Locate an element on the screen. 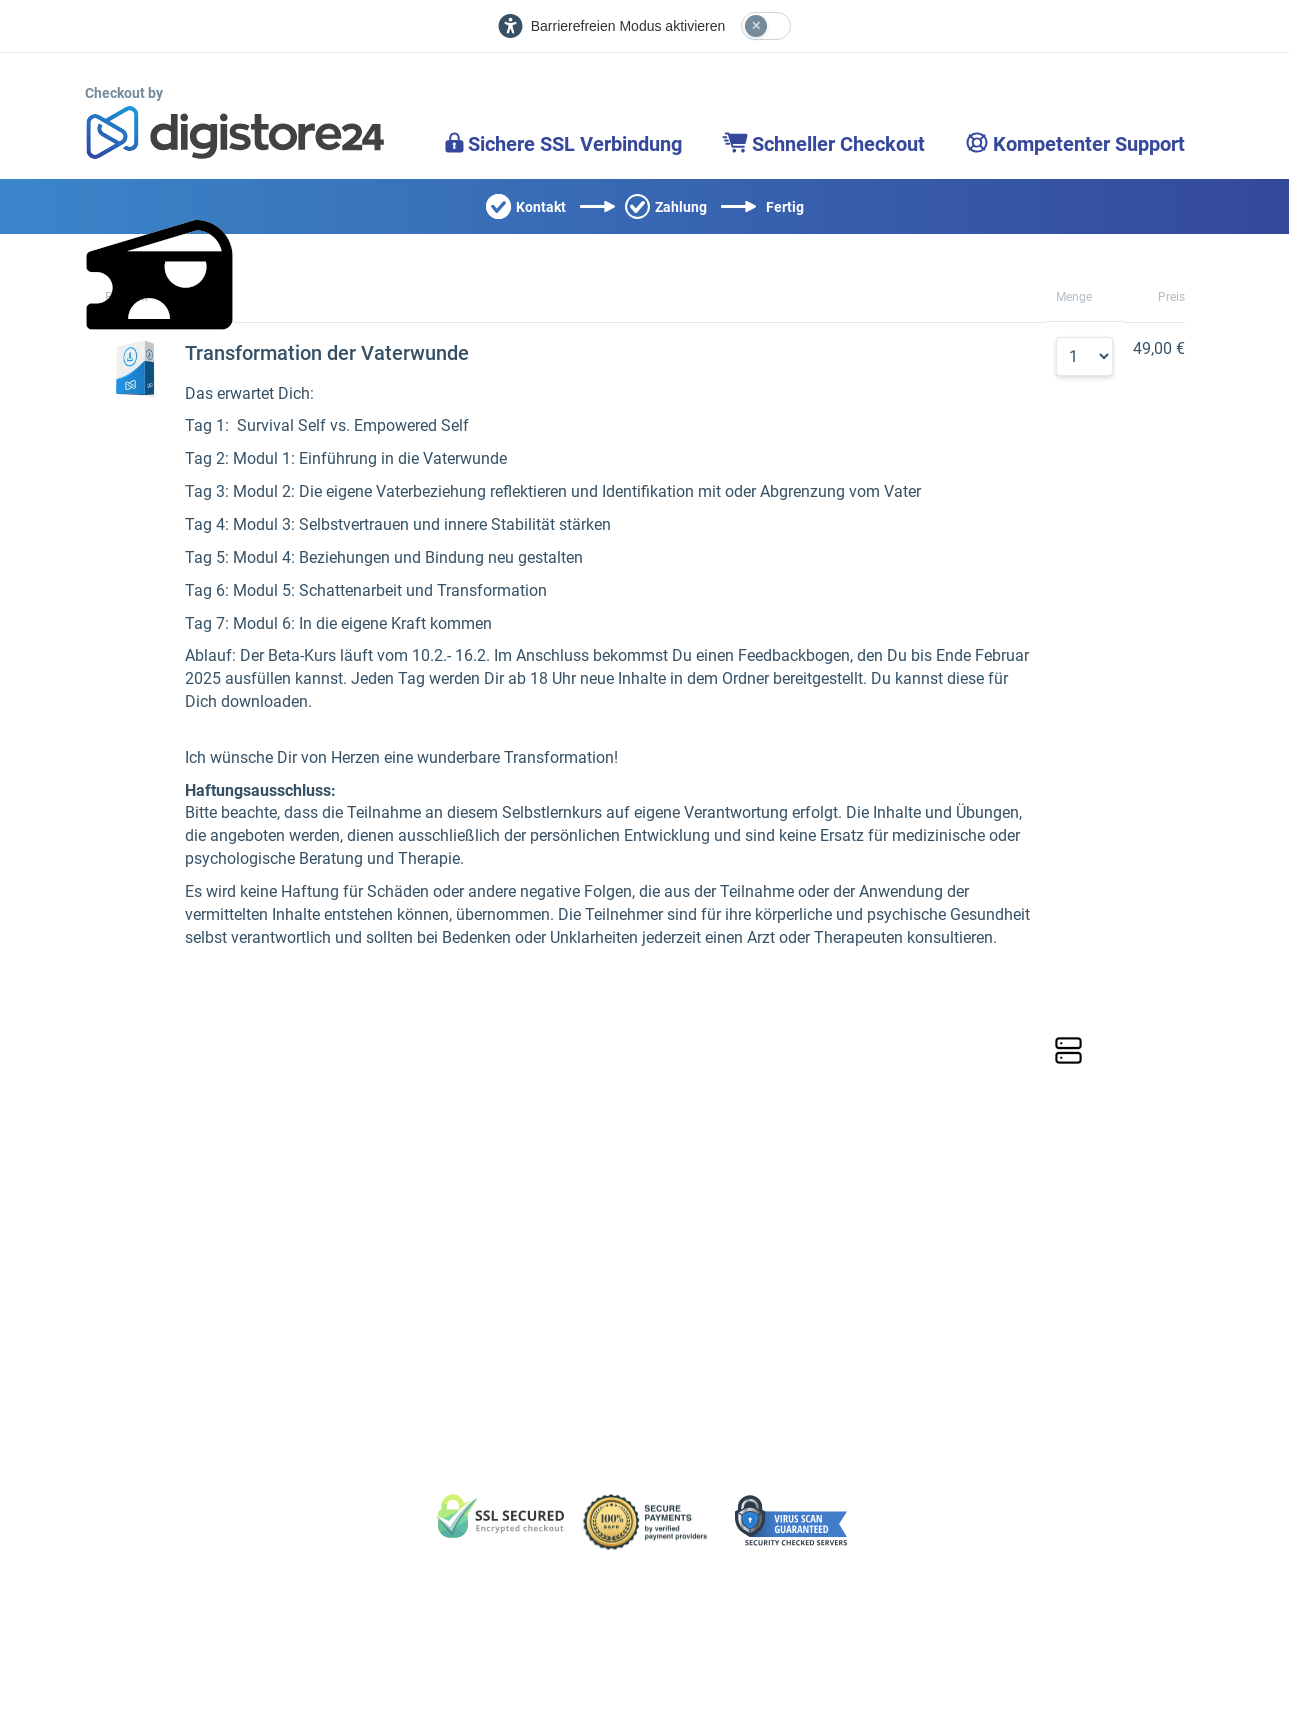 The image size is (1289, 1712). access server settings or status is located at coordinates (1068, 1050).